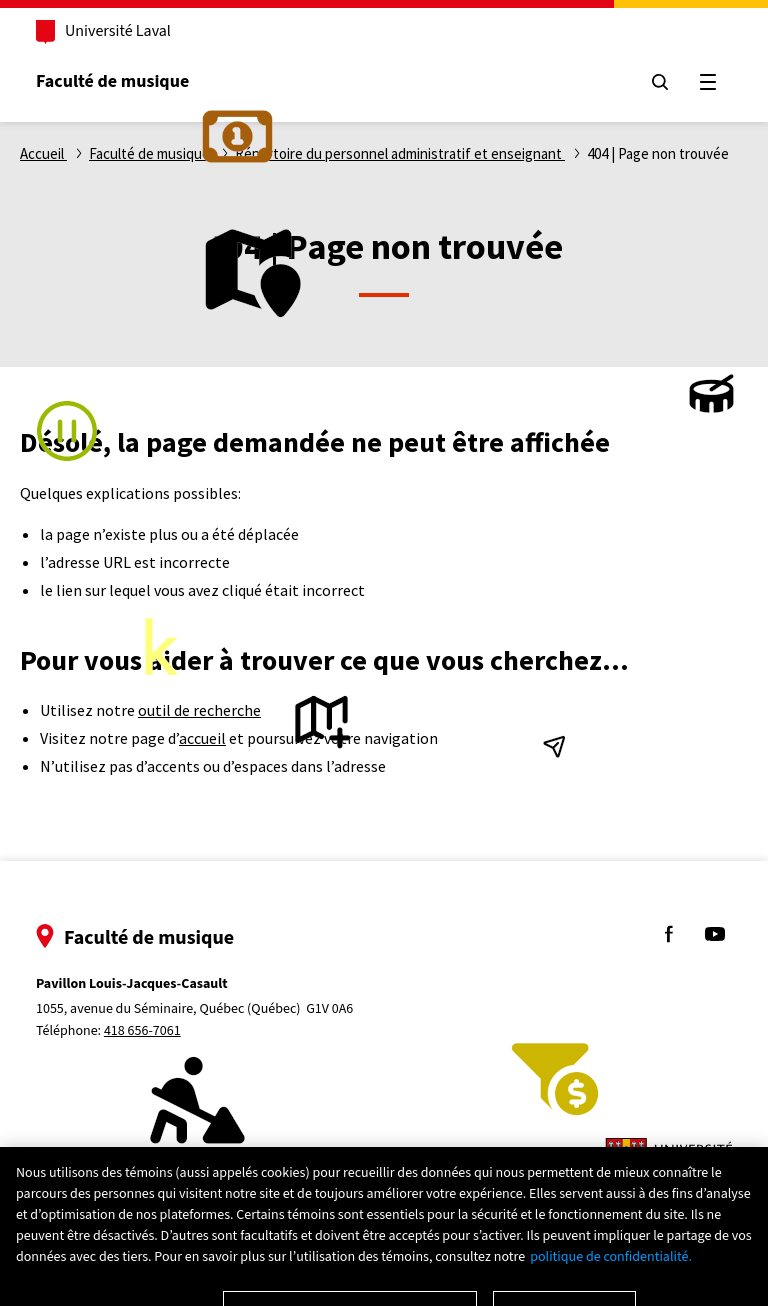 The image size is (768, 1306). What do you see at coordinates (711, 393) in the screenshot?
I see `access music or audio tools` at bounding box center [711, 393].